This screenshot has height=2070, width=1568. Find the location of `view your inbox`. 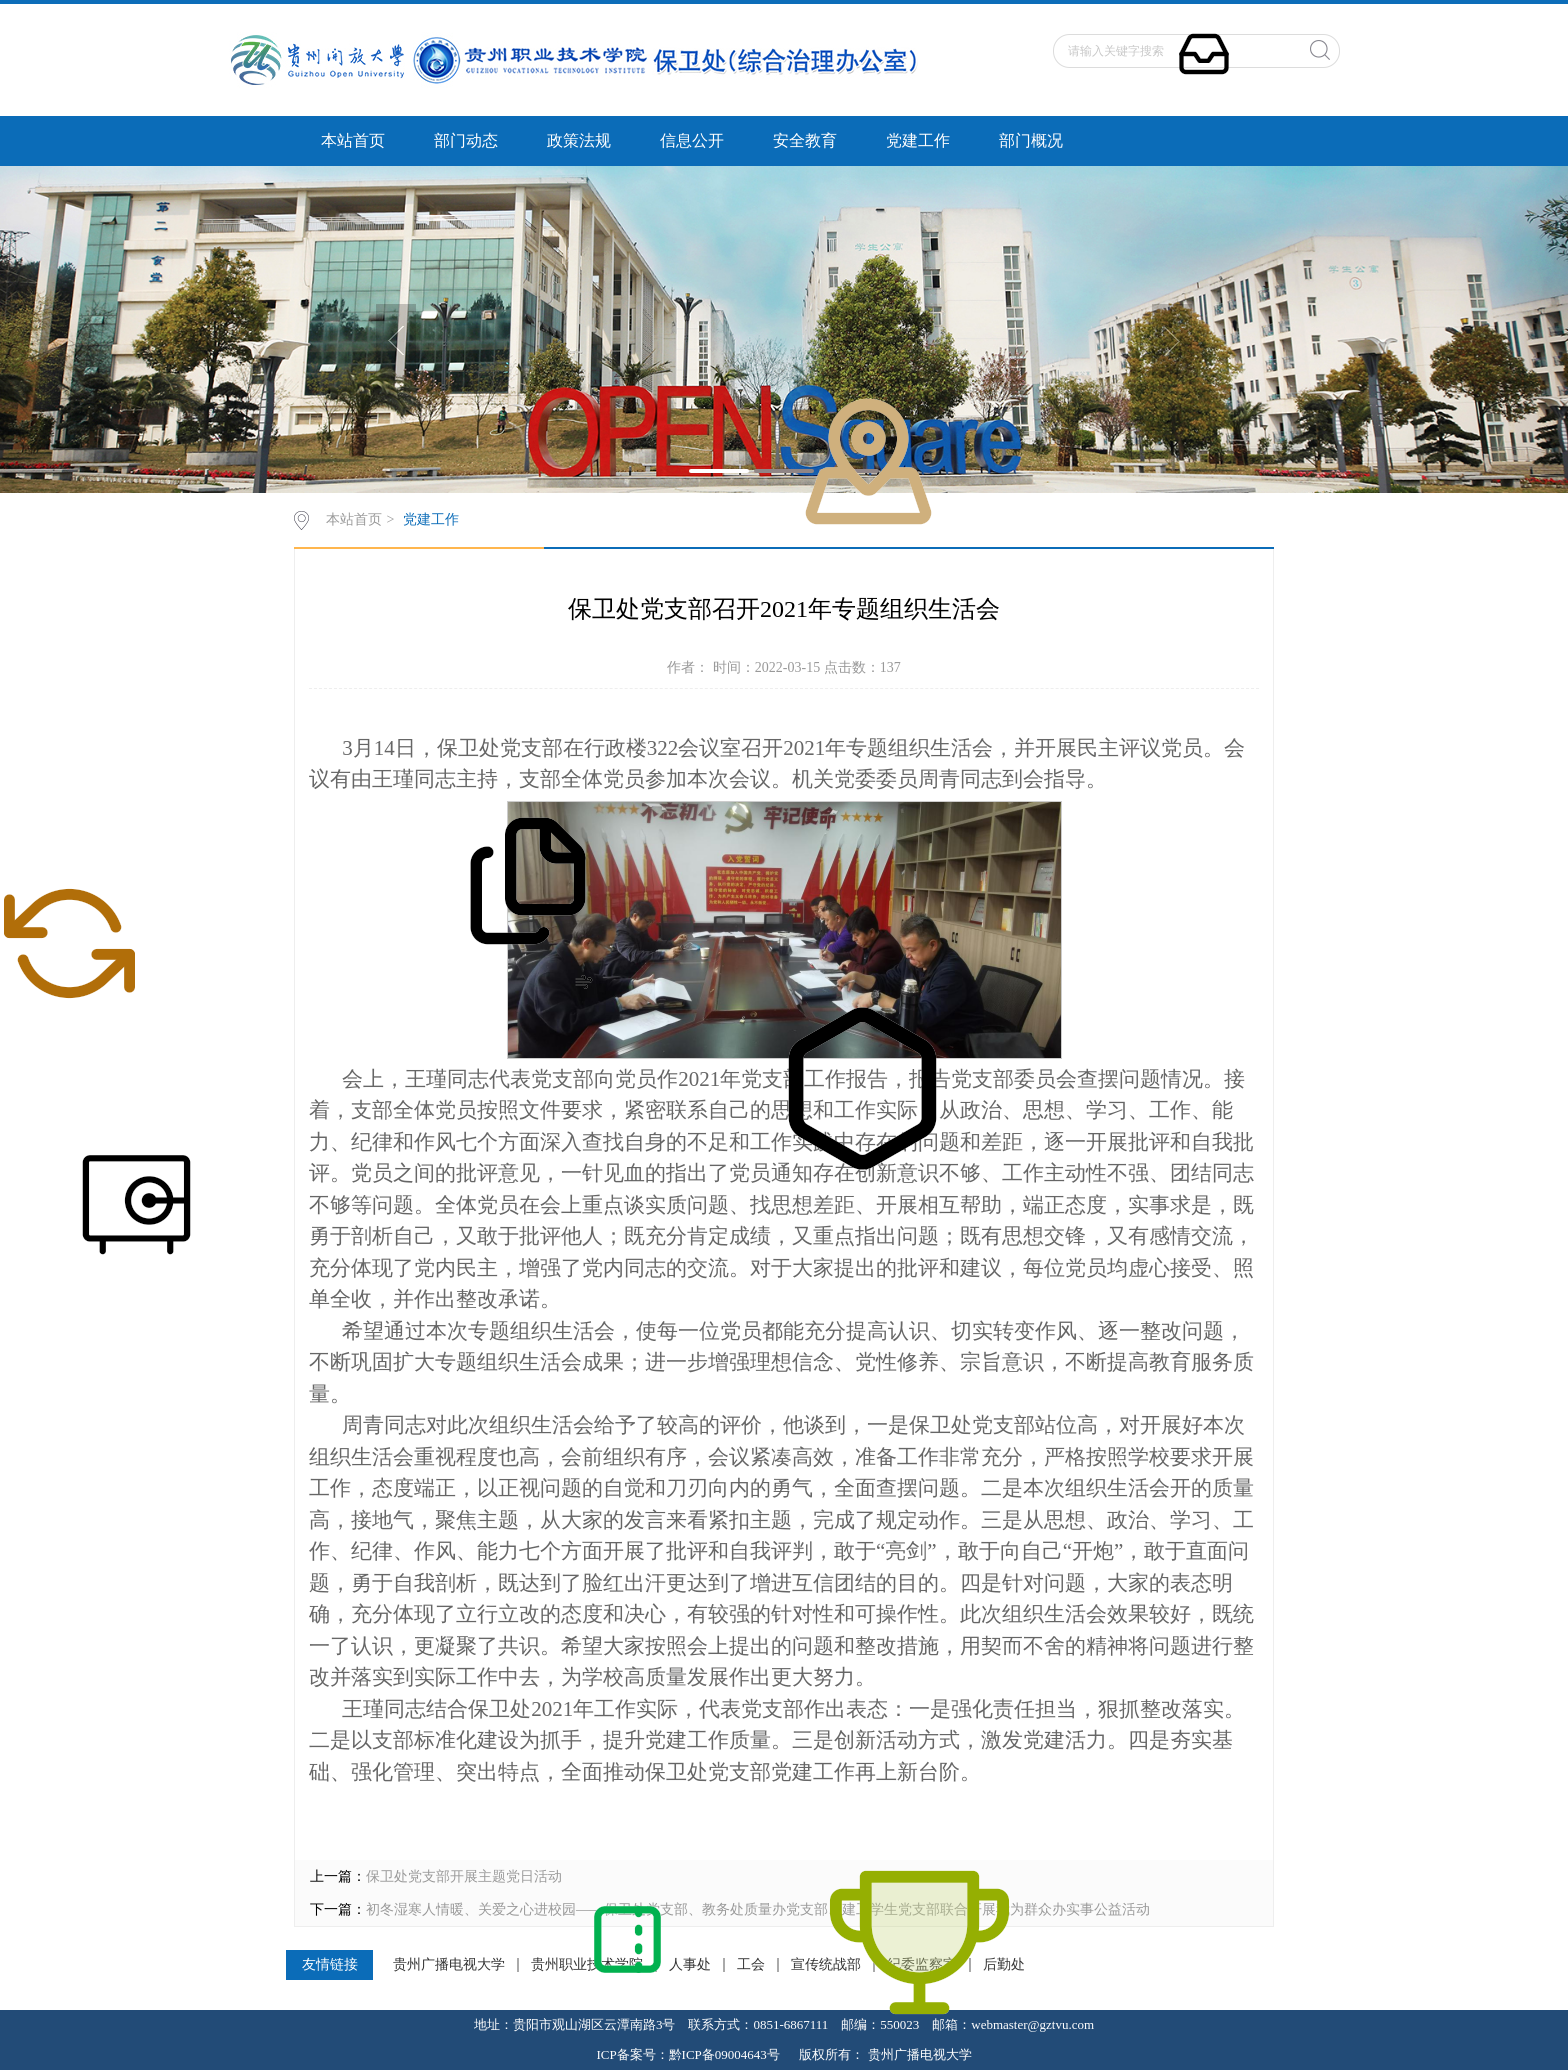

view your inbox is located at coordinates (1204, 54).